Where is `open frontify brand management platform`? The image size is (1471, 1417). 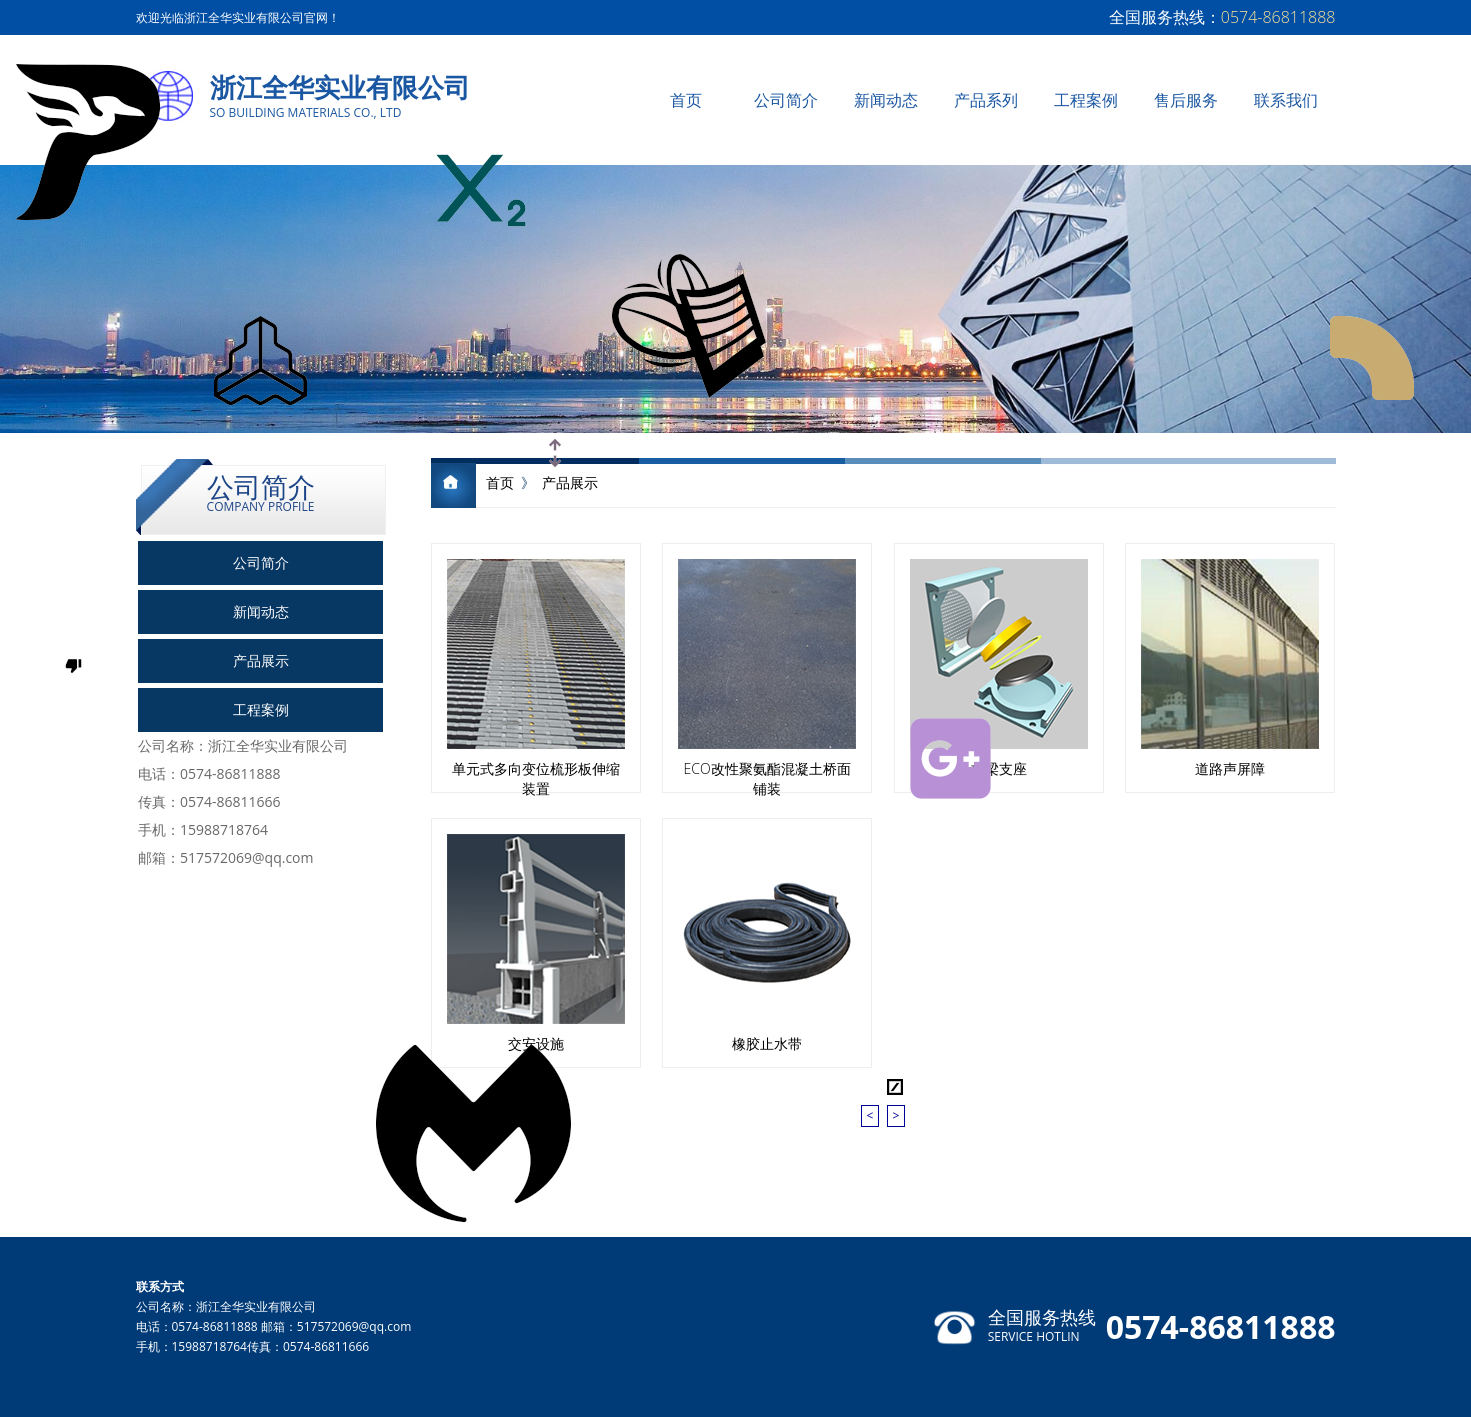 open frontify brand management platform is located at coordinates (260, 360).